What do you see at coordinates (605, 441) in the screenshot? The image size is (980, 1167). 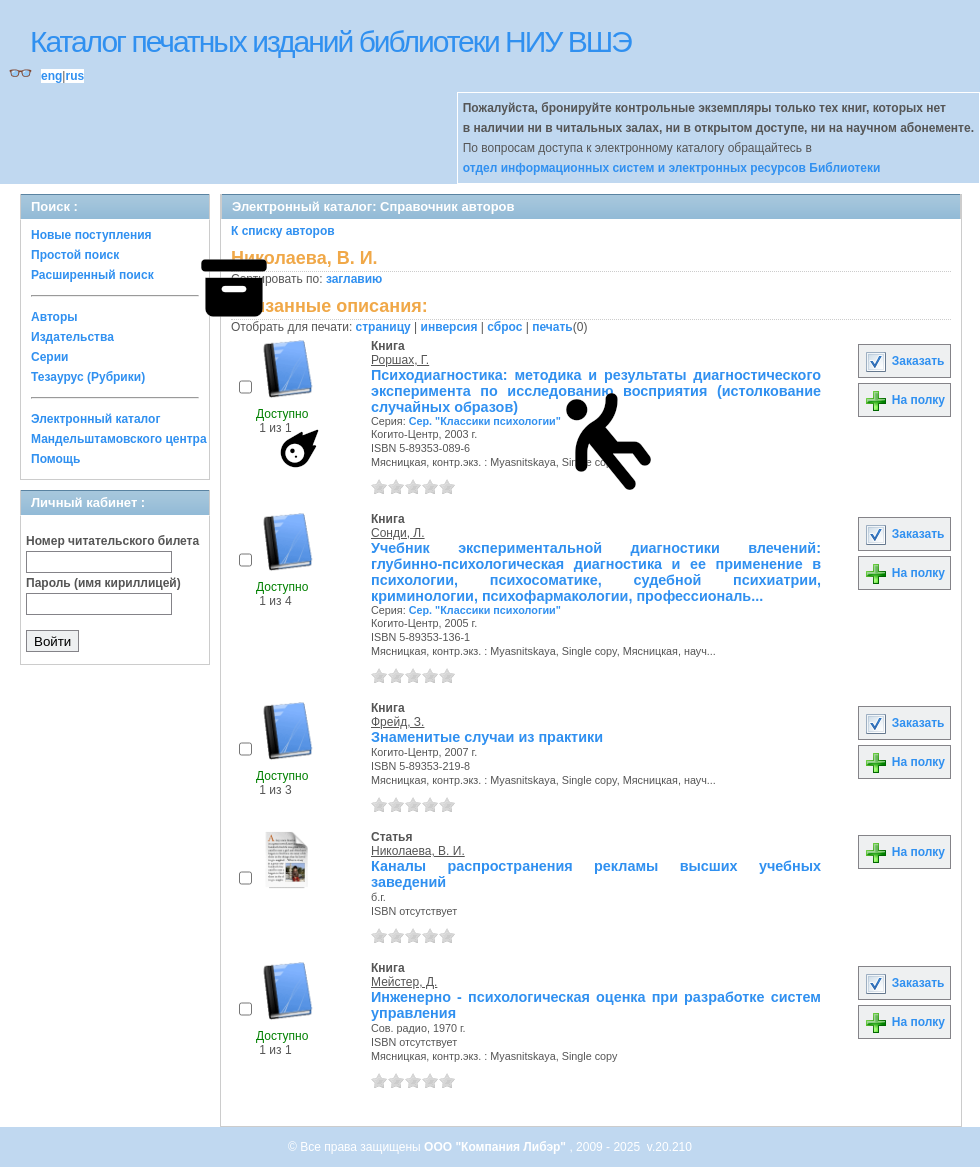 I see `indicates a slip or fall hazard warning` at bounding box center [605, 441].